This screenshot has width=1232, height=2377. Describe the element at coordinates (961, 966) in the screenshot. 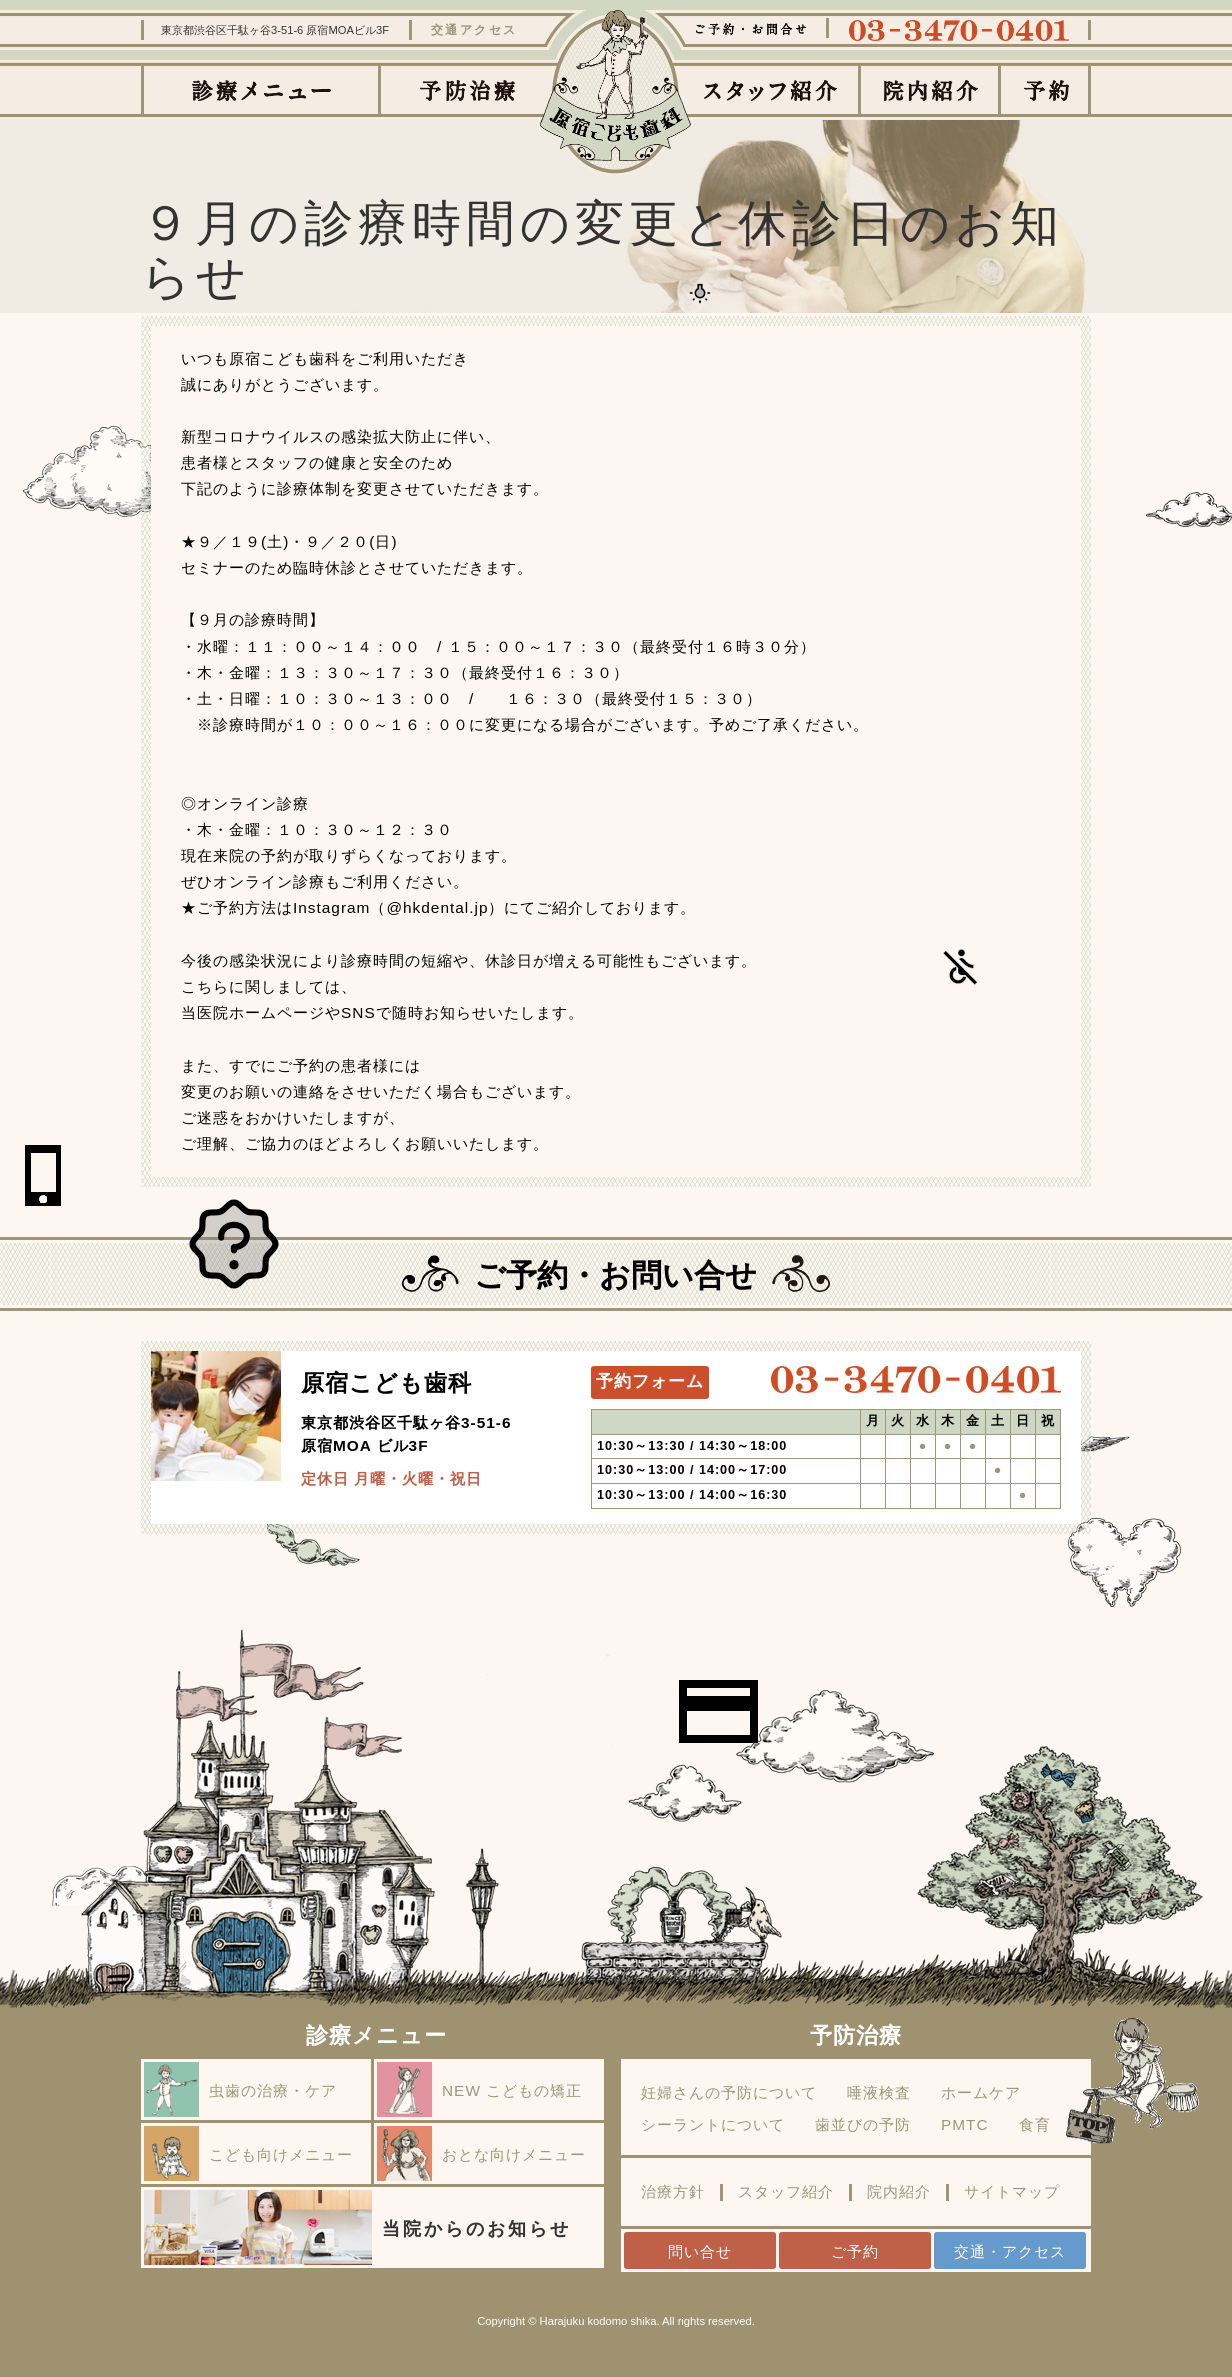

I see `indicates location or feature is not wheelchair accessible` at that location.